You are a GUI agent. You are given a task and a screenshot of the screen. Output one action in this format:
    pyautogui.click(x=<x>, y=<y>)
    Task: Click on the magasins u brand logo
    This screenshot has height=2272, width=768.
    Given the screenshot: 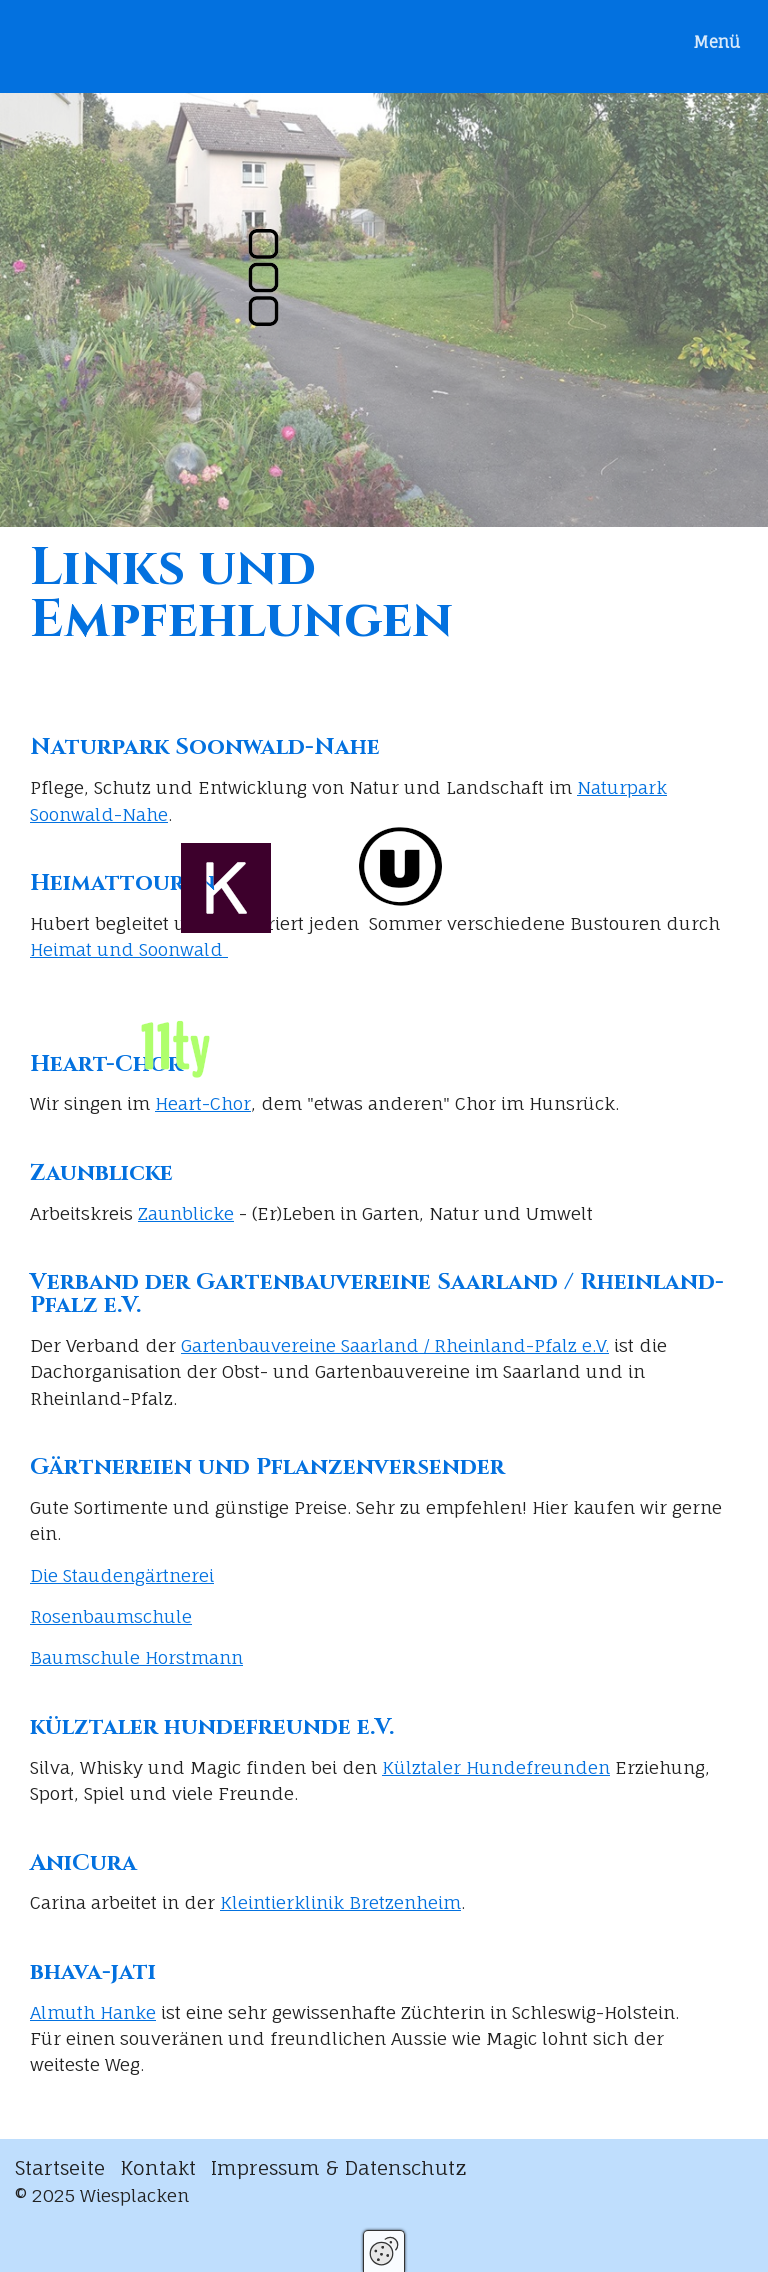 What is the action you would take?
    pyautogui.click(x=400, y=866)
    